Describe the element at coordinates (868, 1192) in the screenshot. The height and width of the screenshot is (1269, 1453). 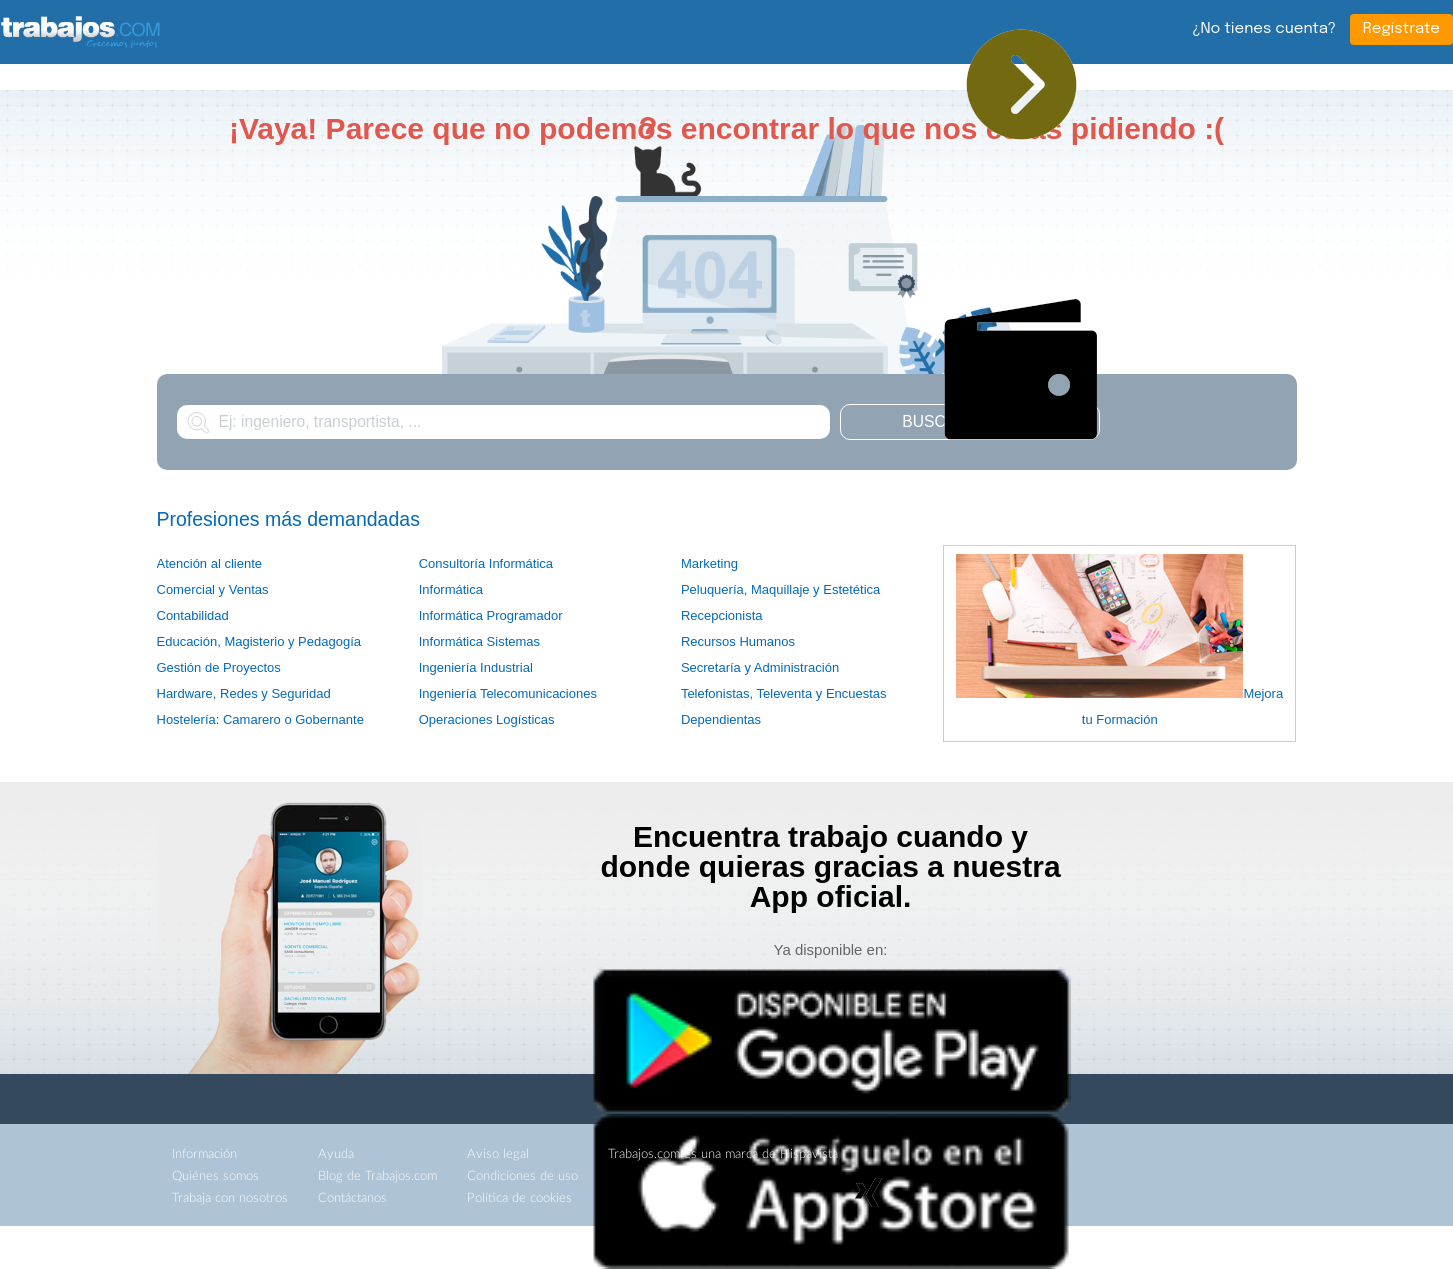
I see `visit xing professional network profile` at that location.